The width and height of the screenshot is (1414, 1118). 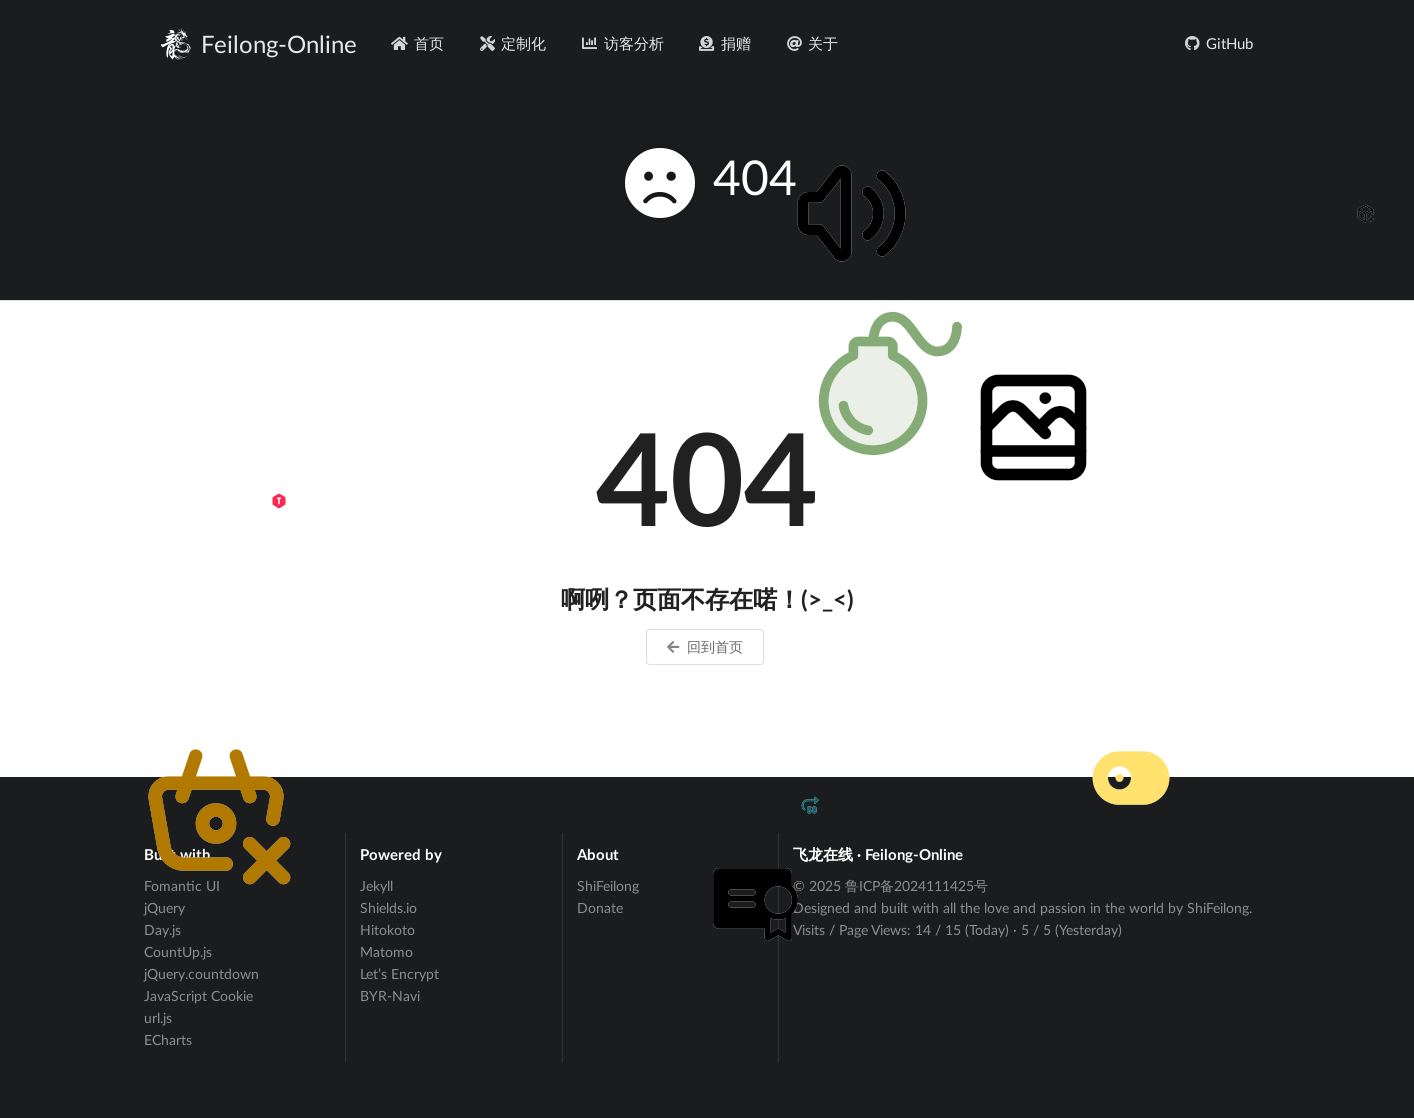 I want to click on view instant photos or polaroid-style images, so click(x=1033, y=427).